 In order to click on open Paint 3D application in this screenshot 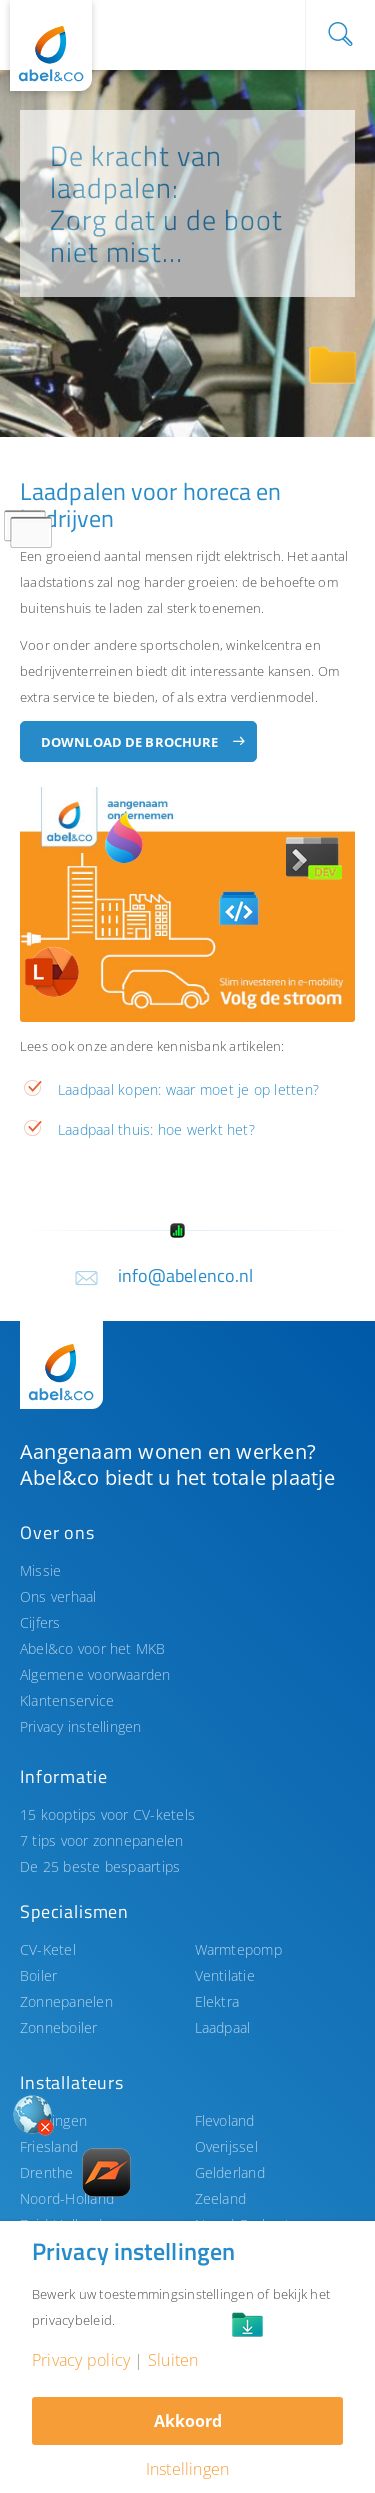, I will do `click(124, 838)`.